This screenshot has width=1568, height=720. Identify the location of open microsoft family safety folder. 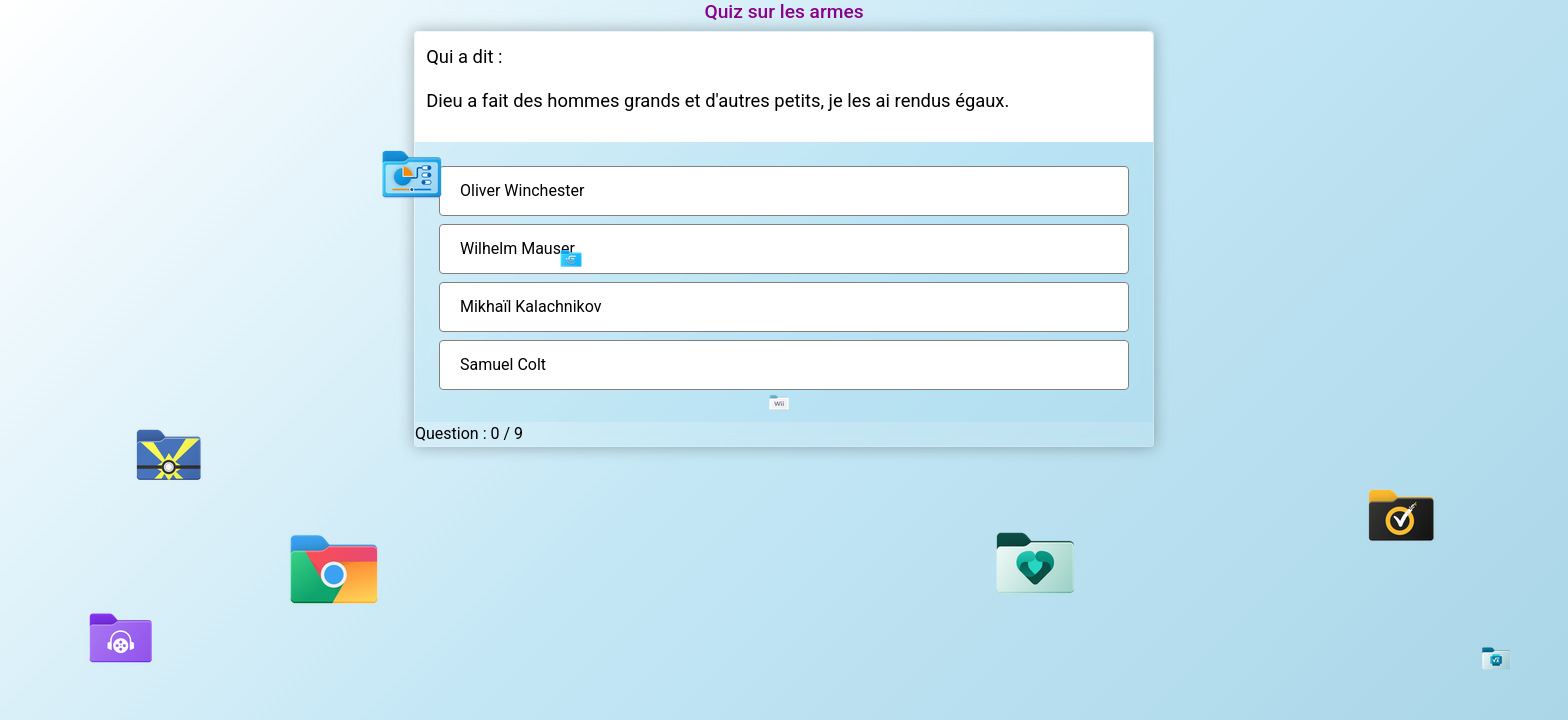
(1035, 565).